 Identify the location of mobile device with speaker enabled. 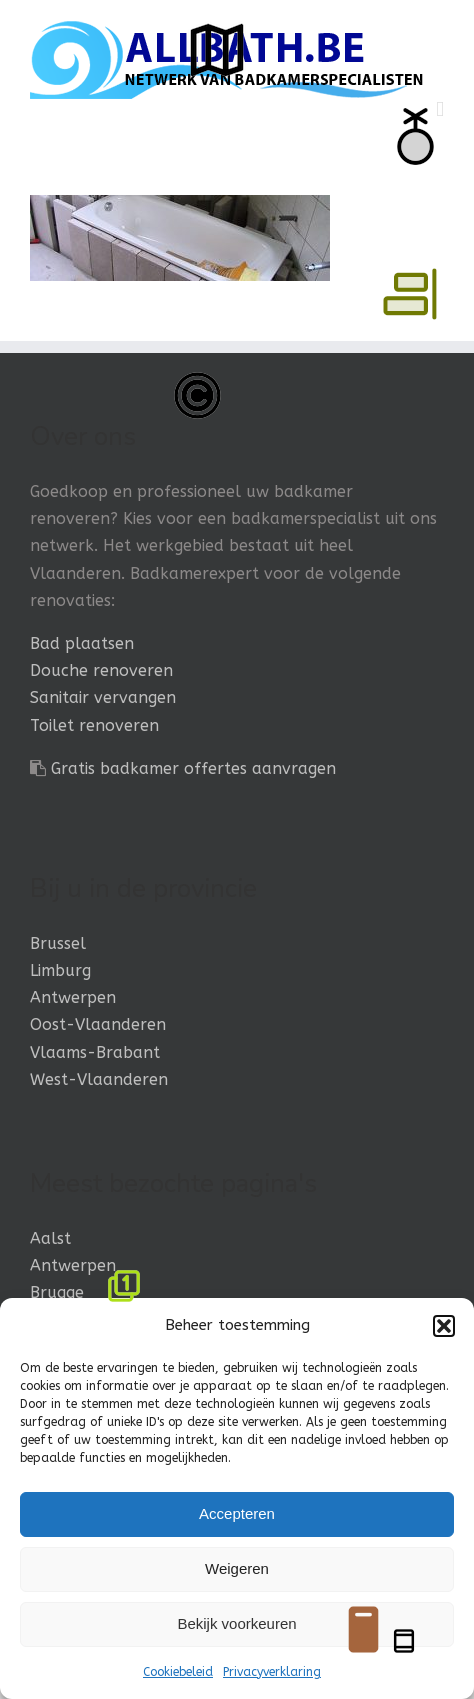
(363, 1629).